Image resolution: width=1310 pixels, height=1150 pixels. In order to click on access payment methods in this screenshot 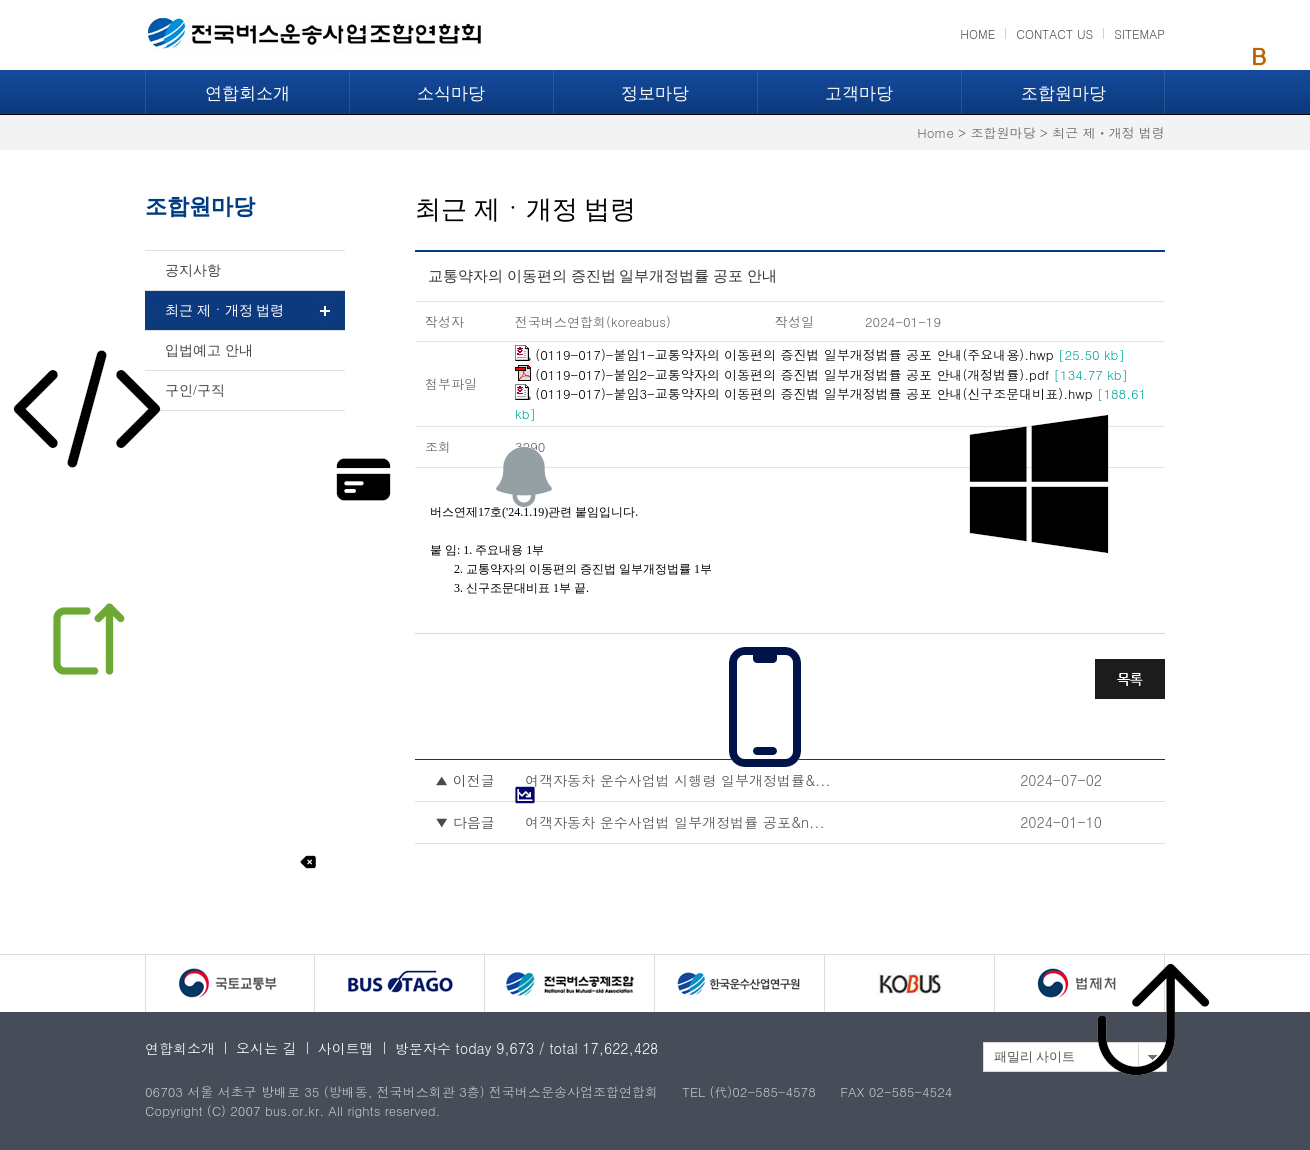, I will do `click(363, 479)`.